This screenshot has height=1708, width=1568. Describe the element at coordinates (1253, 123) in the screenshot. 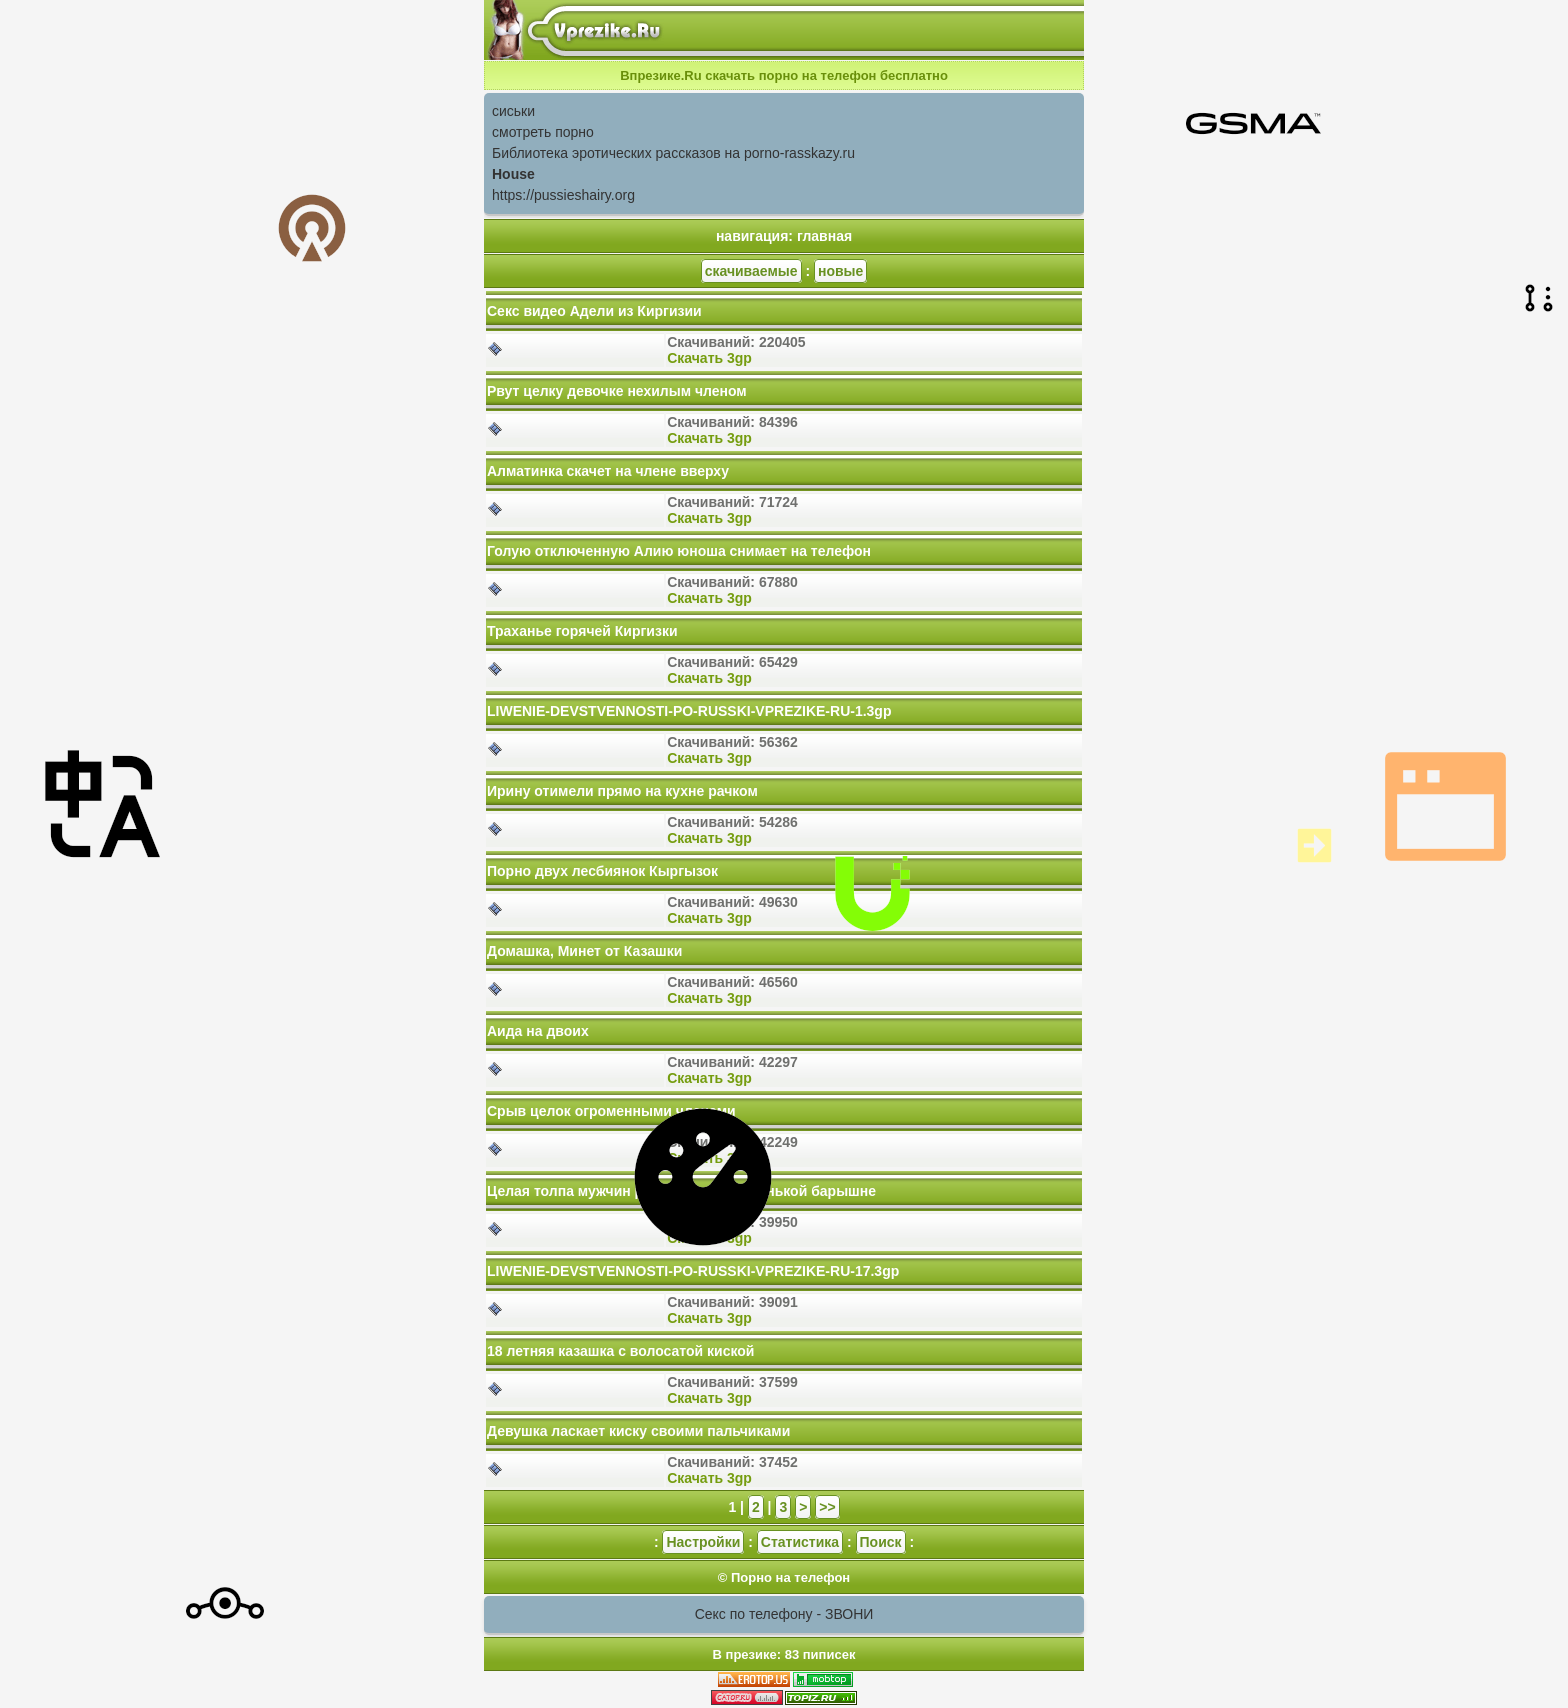

I see `GSMA organization logo` at that location.